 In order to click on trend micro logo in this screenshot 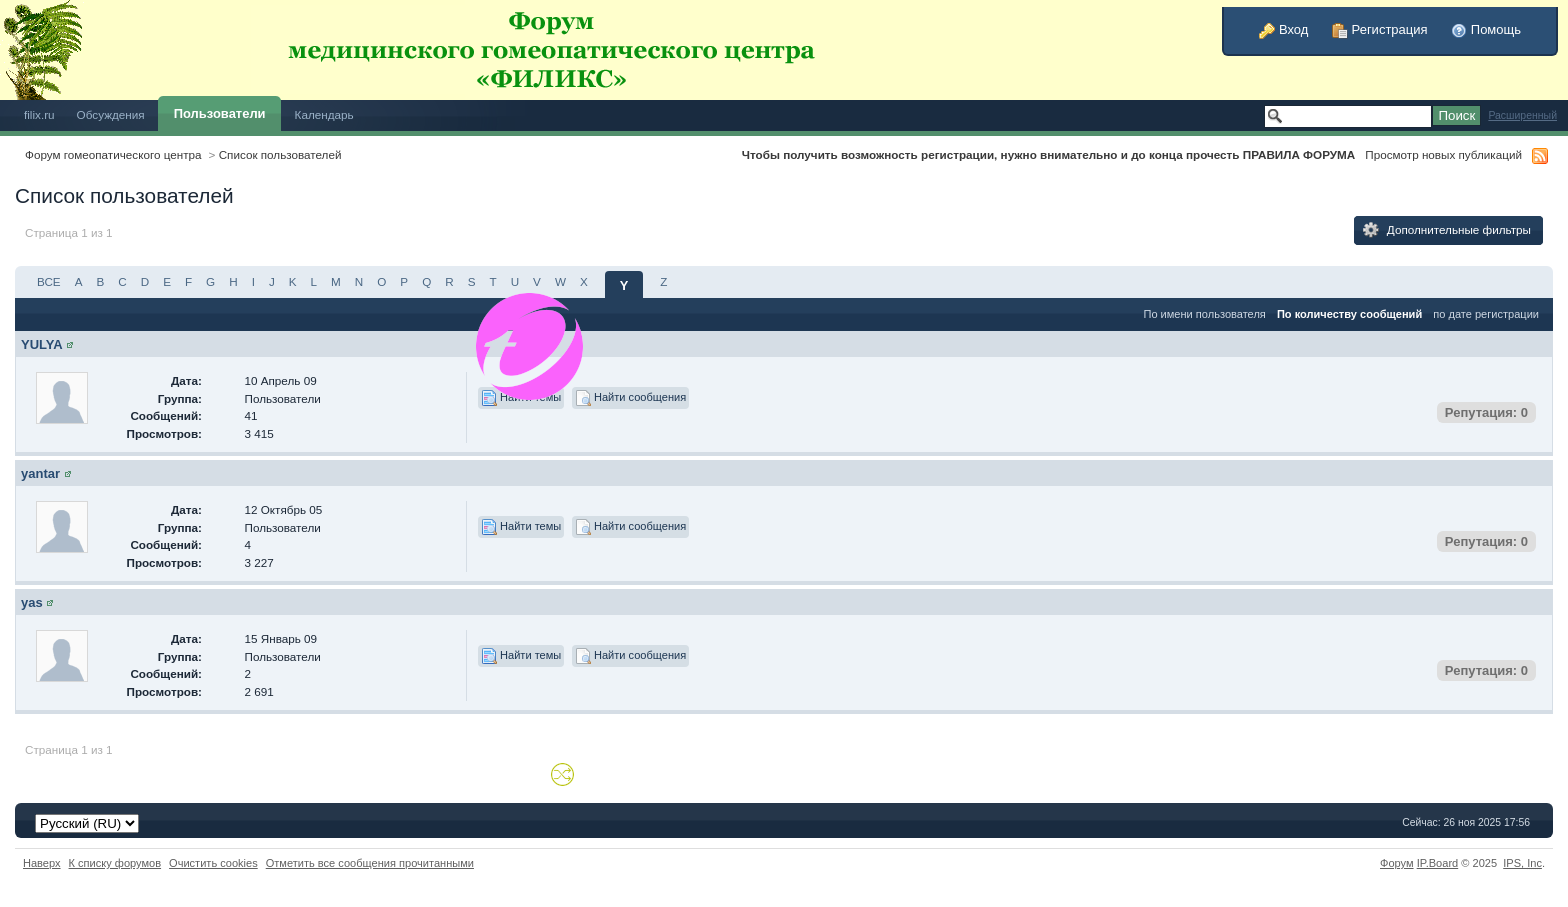, I will do `click(529, 346)`.